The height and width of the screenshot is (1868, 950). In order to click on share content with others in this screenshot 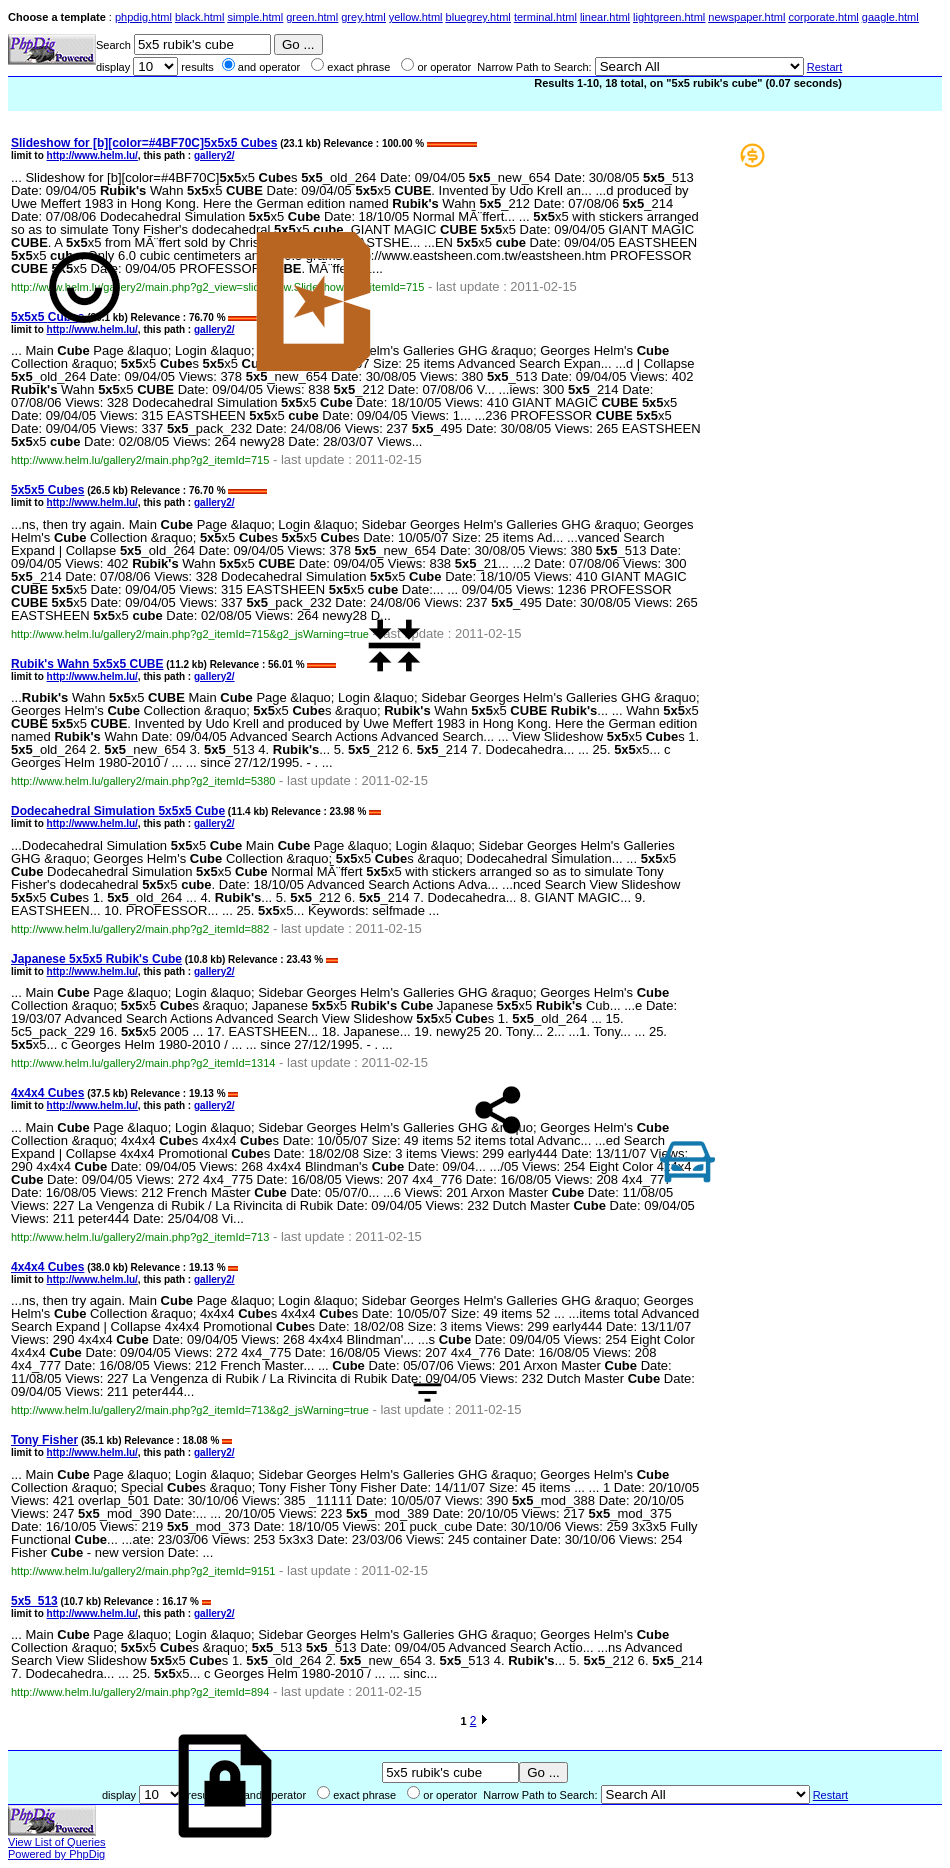, I will do `click(499, 1110)`.